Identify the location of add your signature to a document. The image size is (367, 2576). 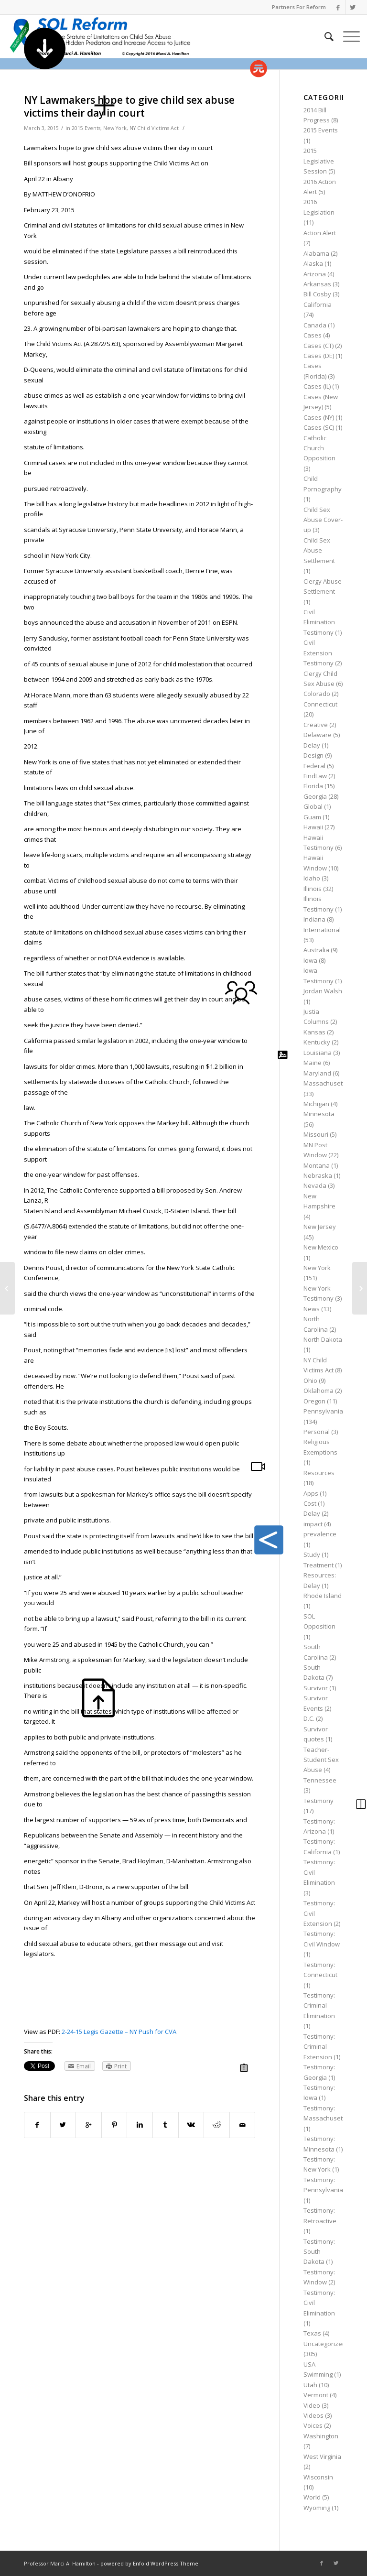
(282, 1054).